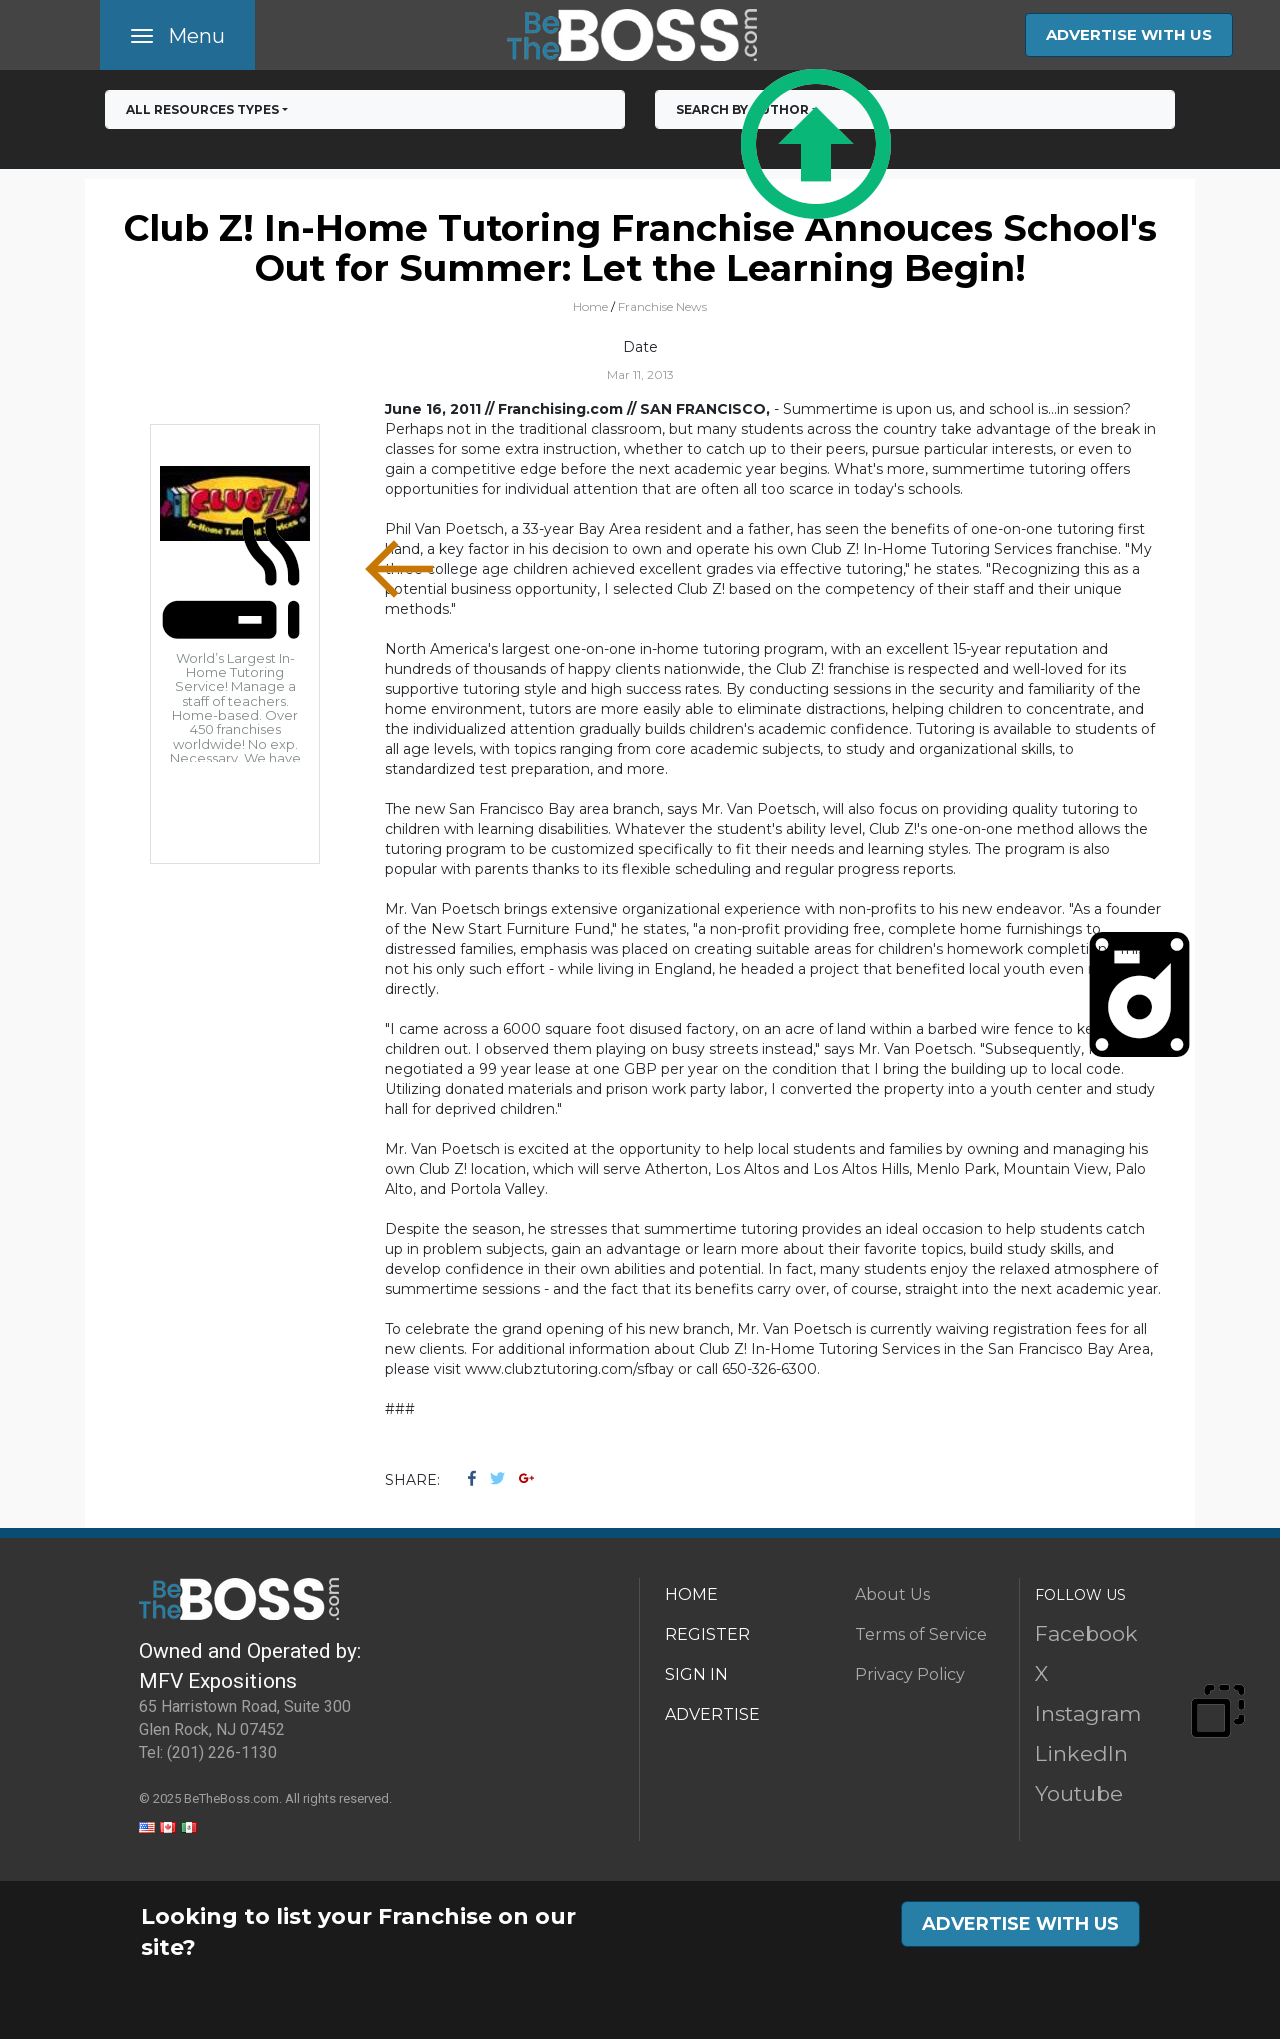 Image resolution: width=1280 pixels, height=2039 pixels. Describe the element at coordinates (399, 569) in the screenshot. I see `go back to the previous page` at that location.